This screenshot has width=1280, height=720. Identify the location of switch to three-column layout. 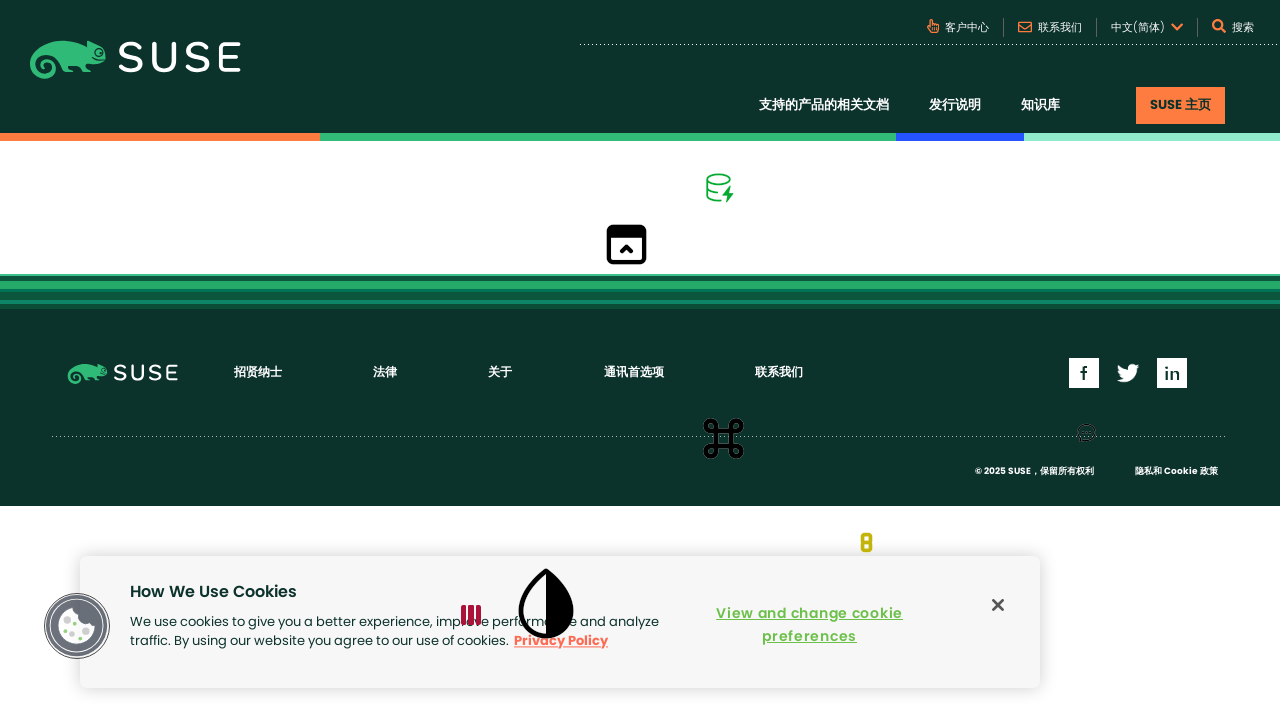
(471, 615).